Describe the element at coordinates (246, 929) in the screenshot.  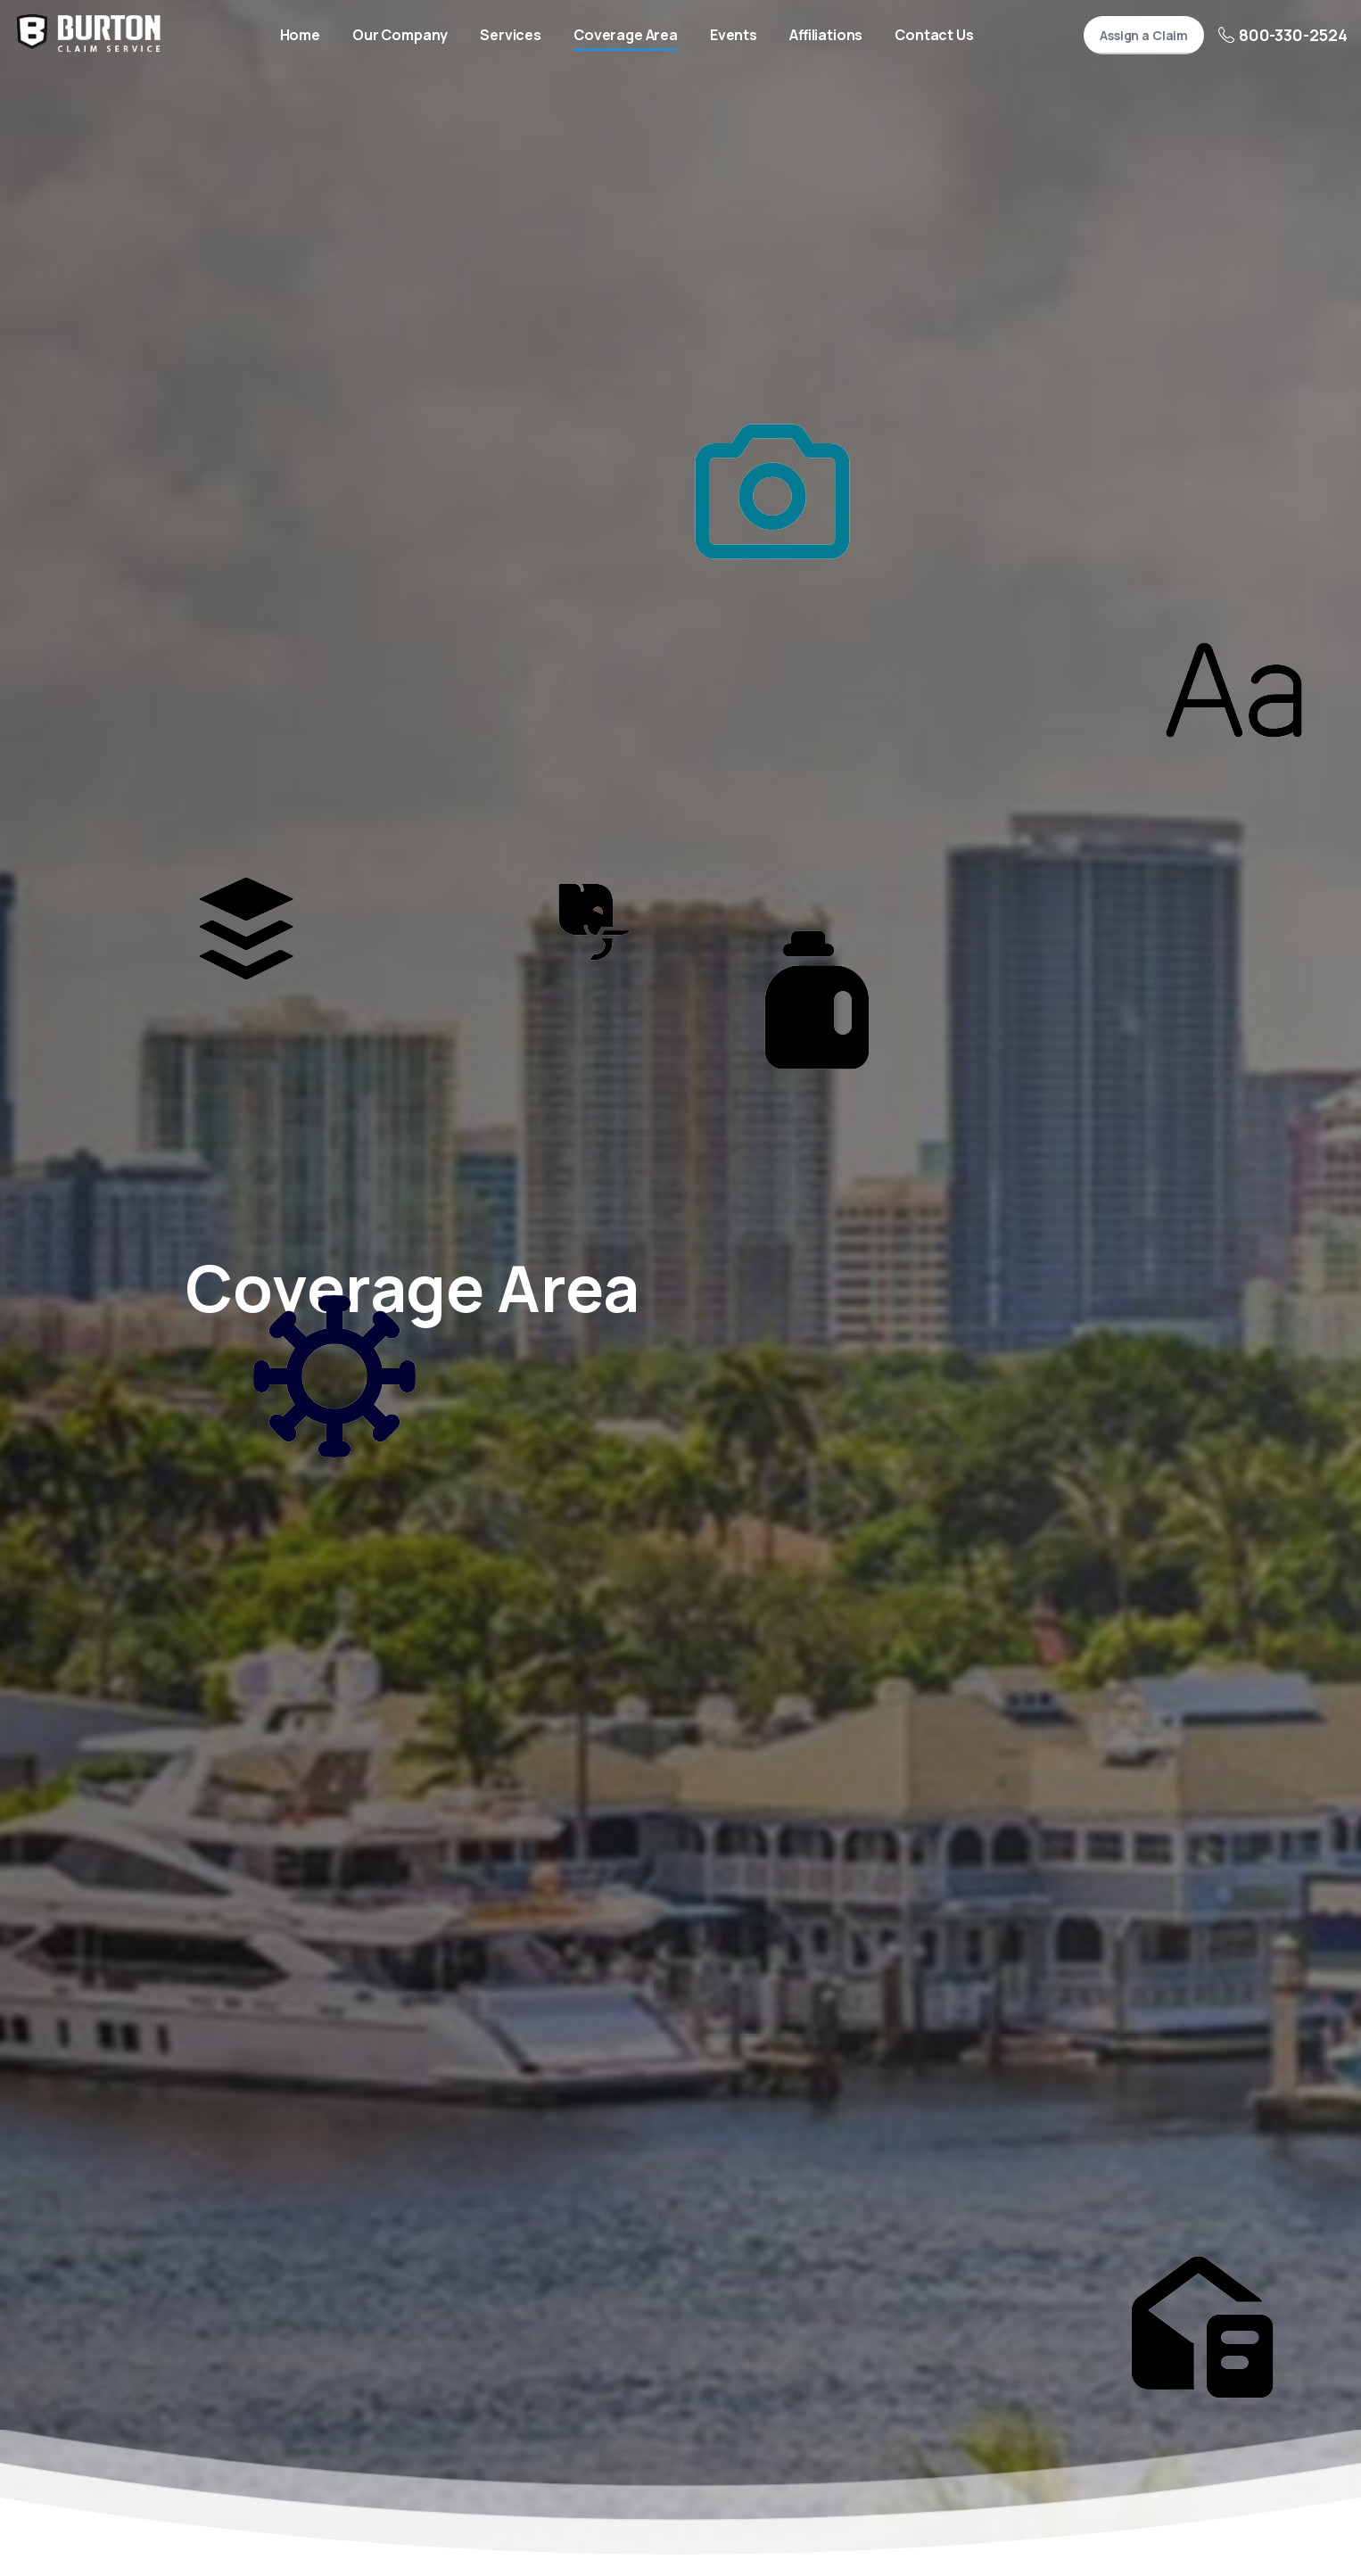
I see `buffer app logo` at that location.